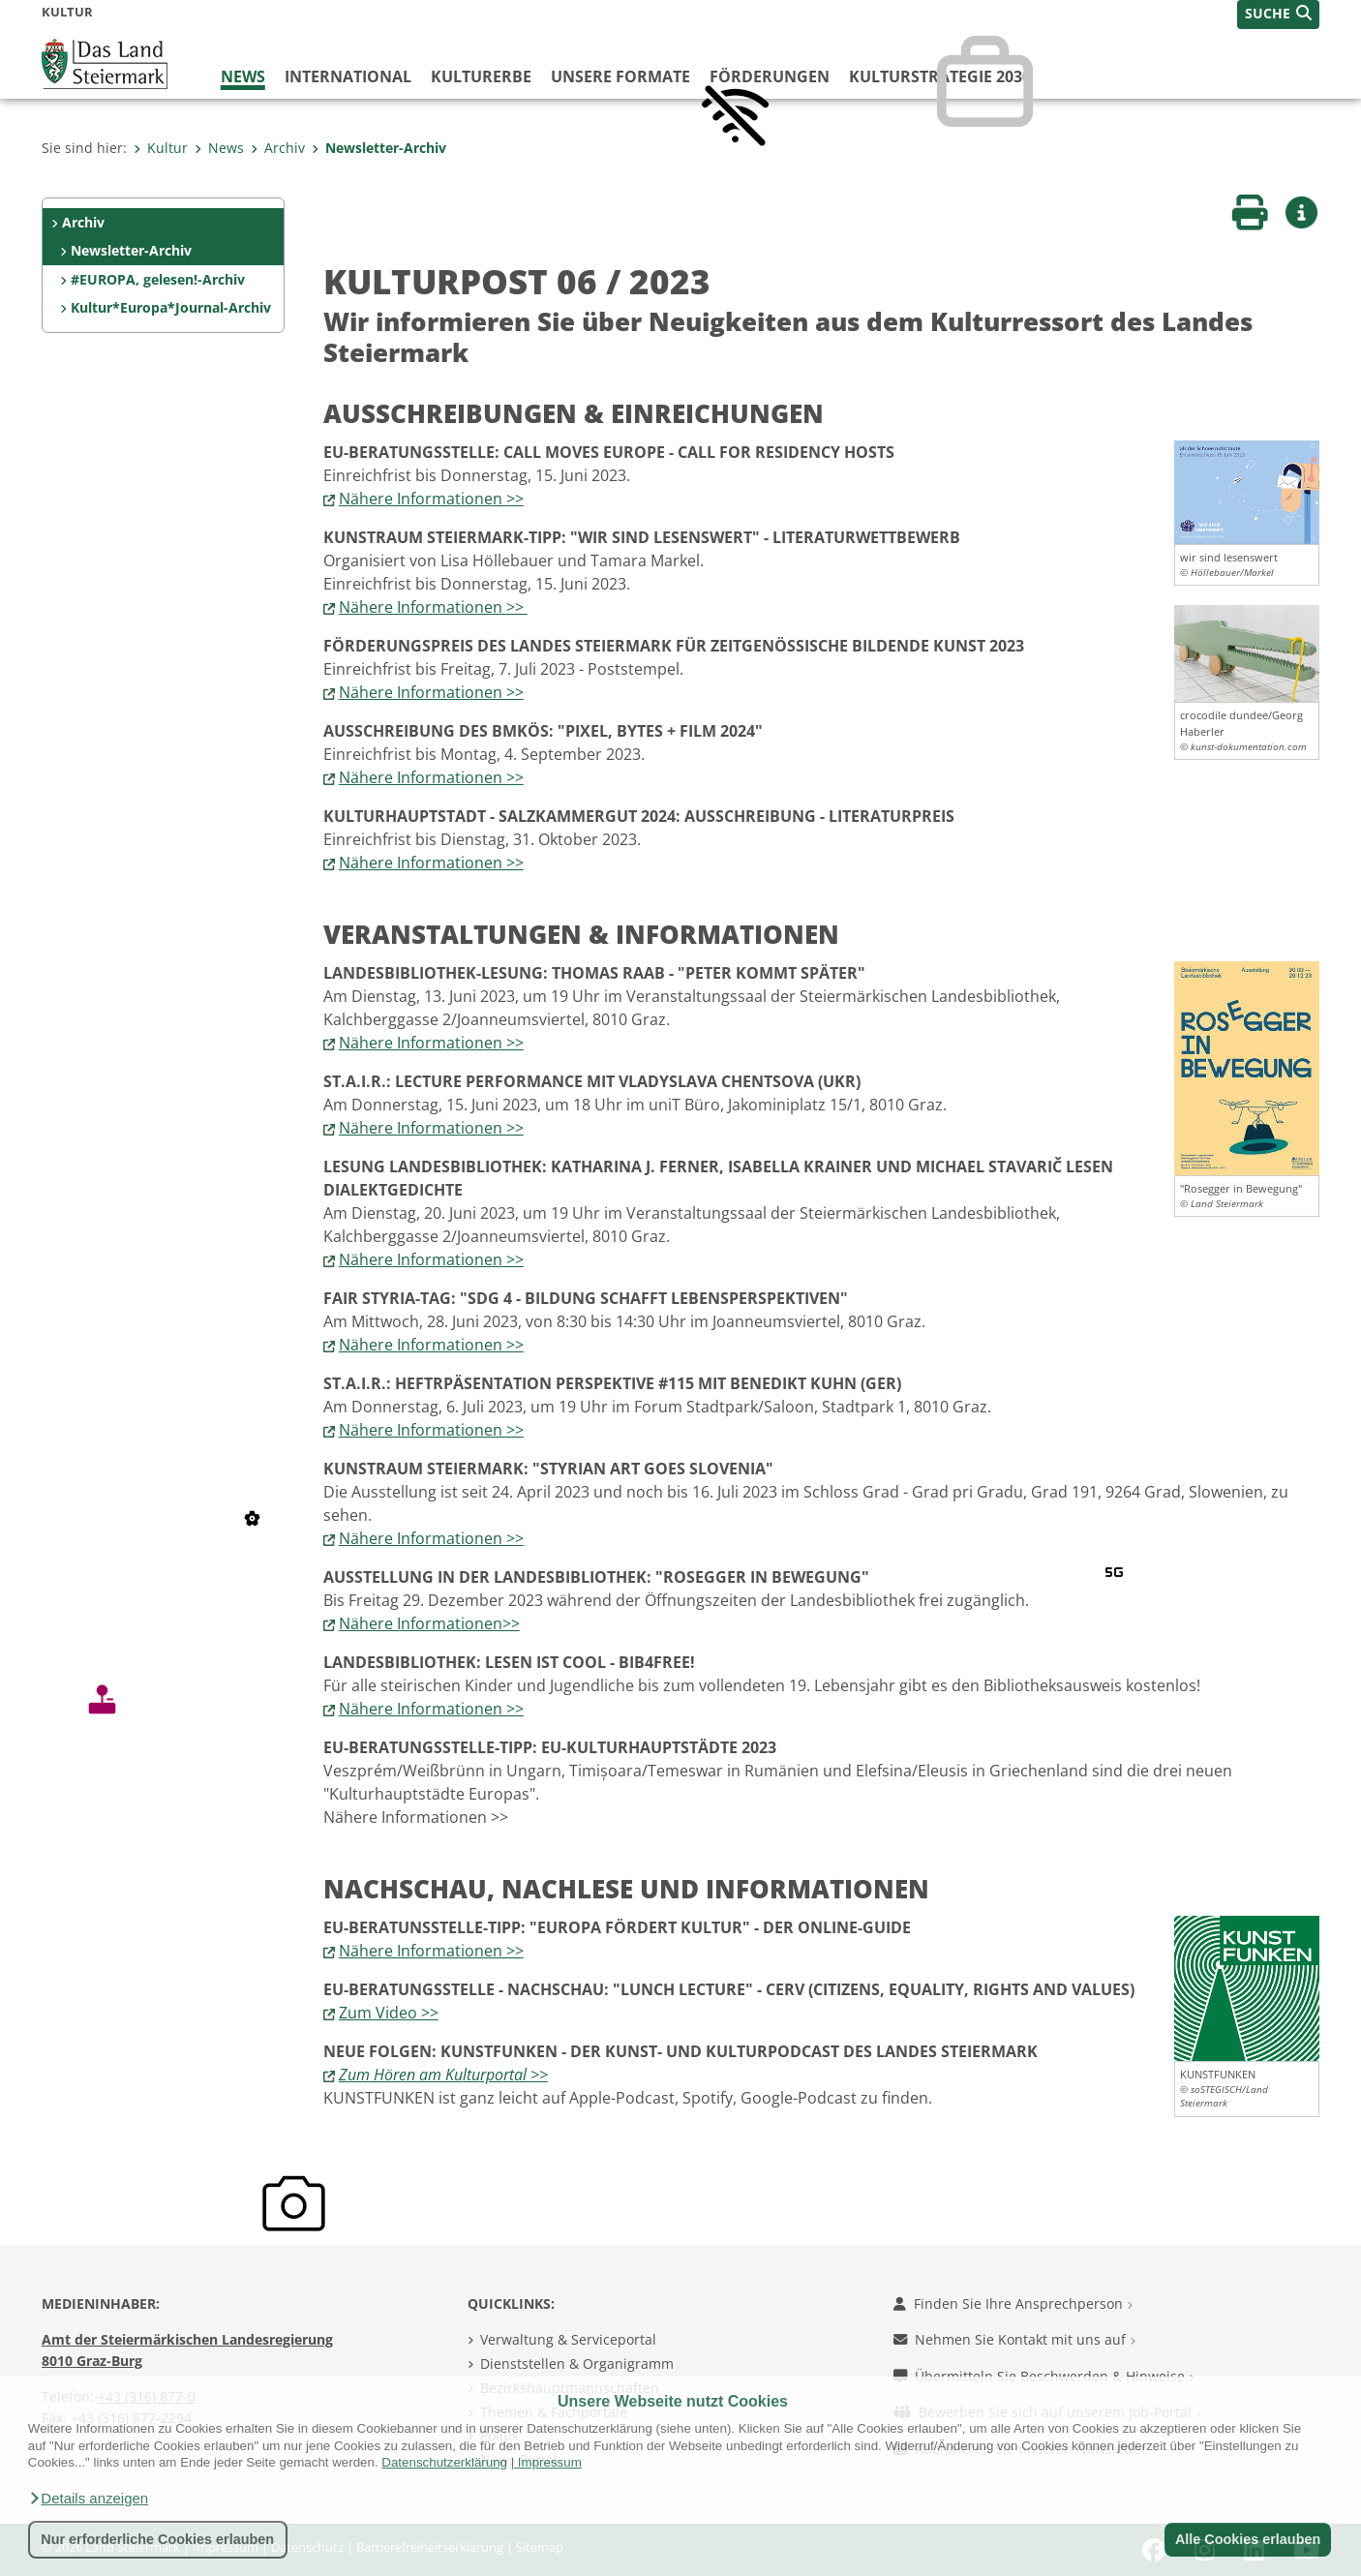 The height and width of the screenshot is (2576, 1361). I want to click on indicates 5G network connectivity, so click(1114, 1572).